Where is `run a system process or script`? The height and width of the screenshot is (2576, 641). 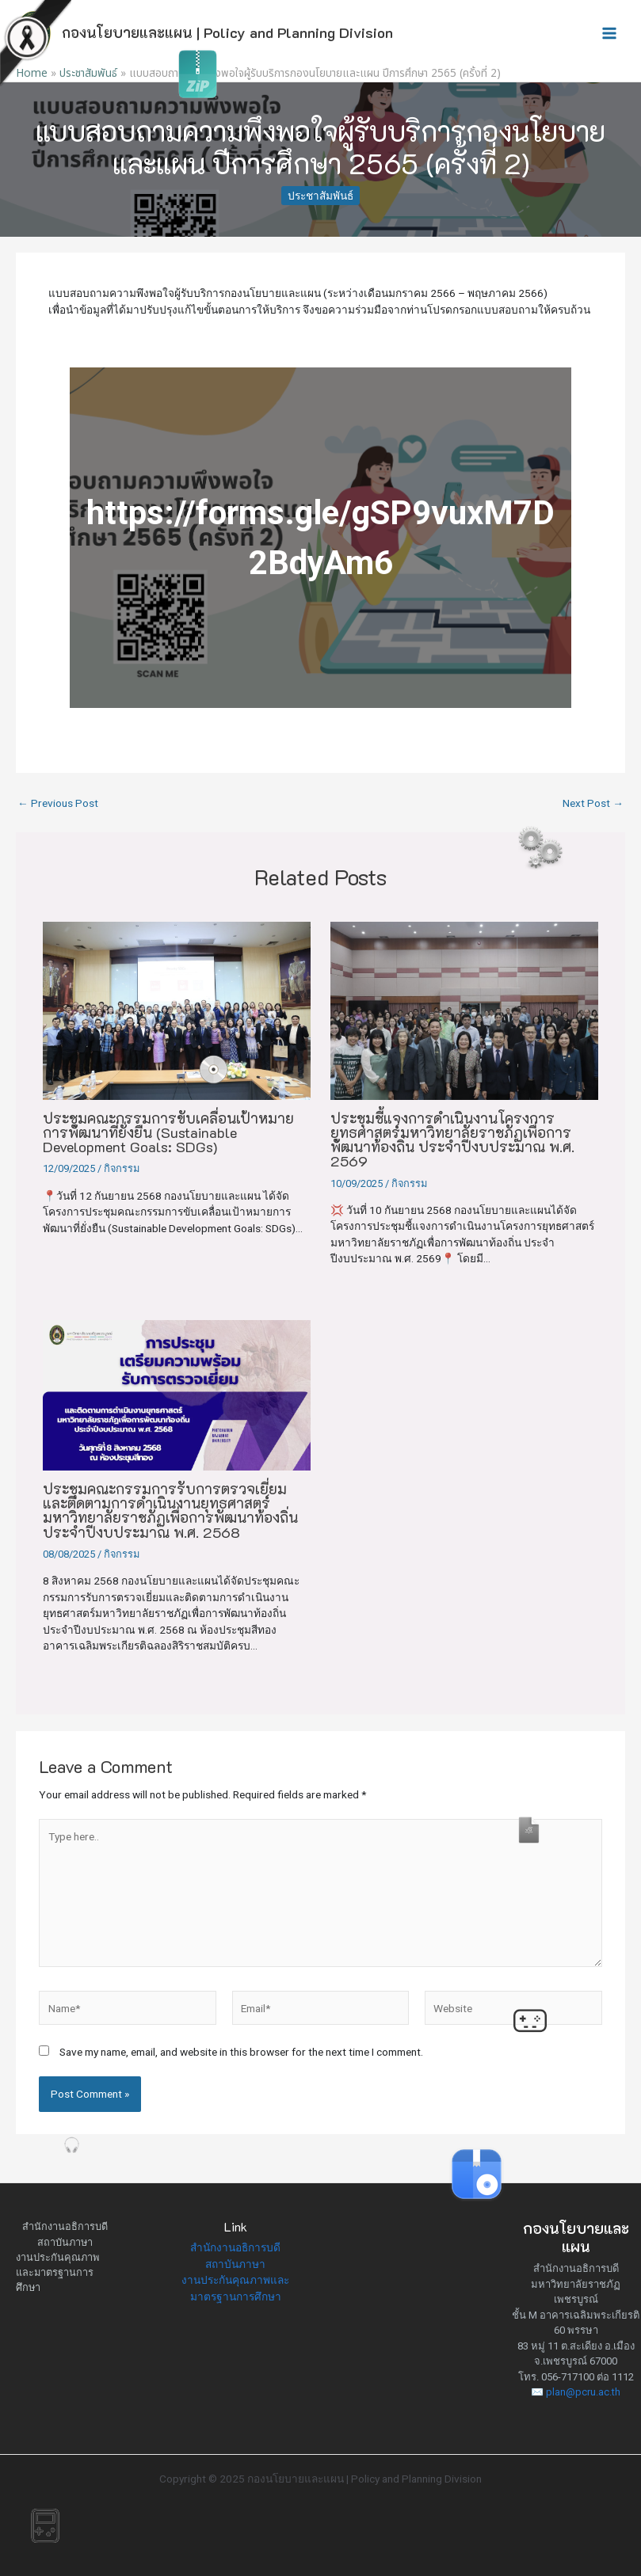 run a system process or script is located at coordinates (540, 848).